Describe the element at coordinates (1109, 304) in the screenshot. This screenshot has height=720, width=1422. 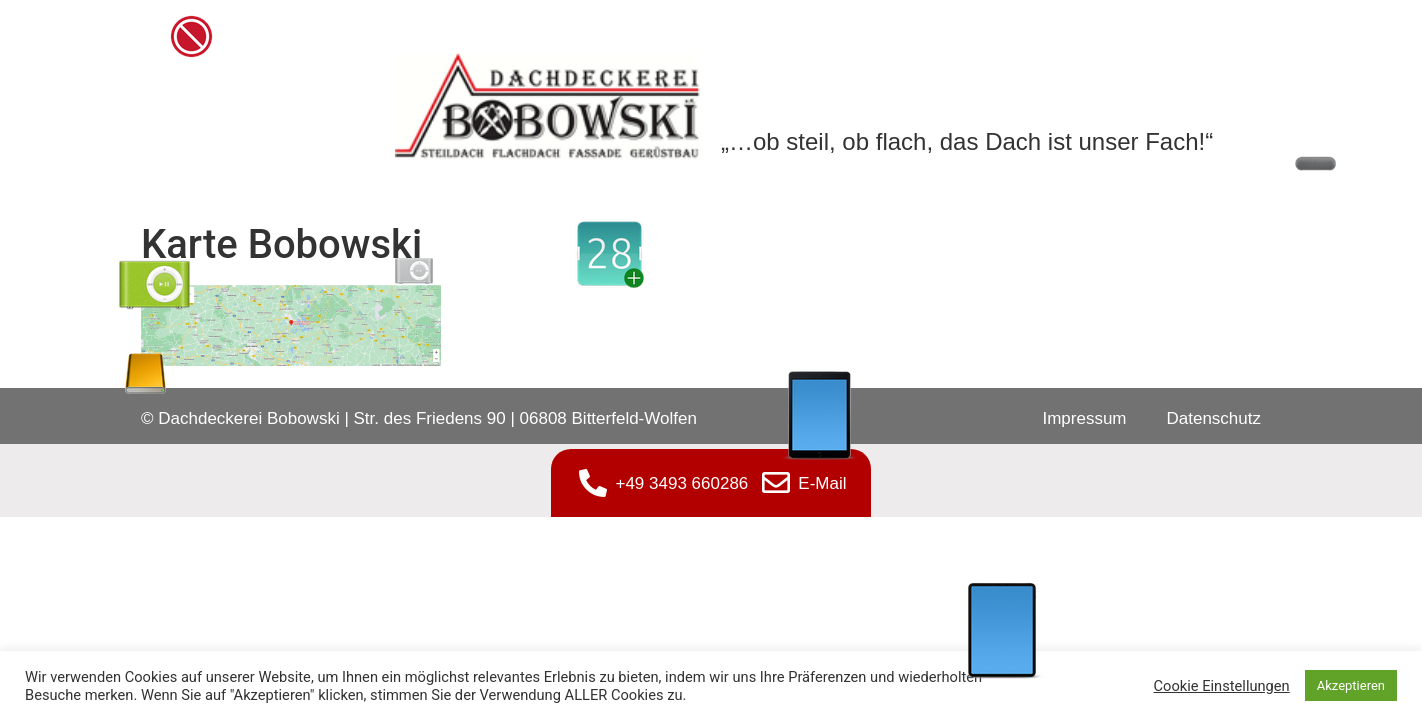
I see `adjust parameter behavior settings` at that location.